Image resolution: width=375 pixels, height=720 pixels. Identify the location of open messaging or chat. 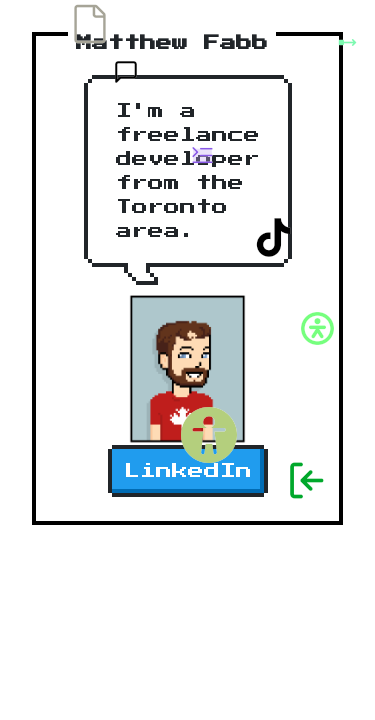
(126, 72).